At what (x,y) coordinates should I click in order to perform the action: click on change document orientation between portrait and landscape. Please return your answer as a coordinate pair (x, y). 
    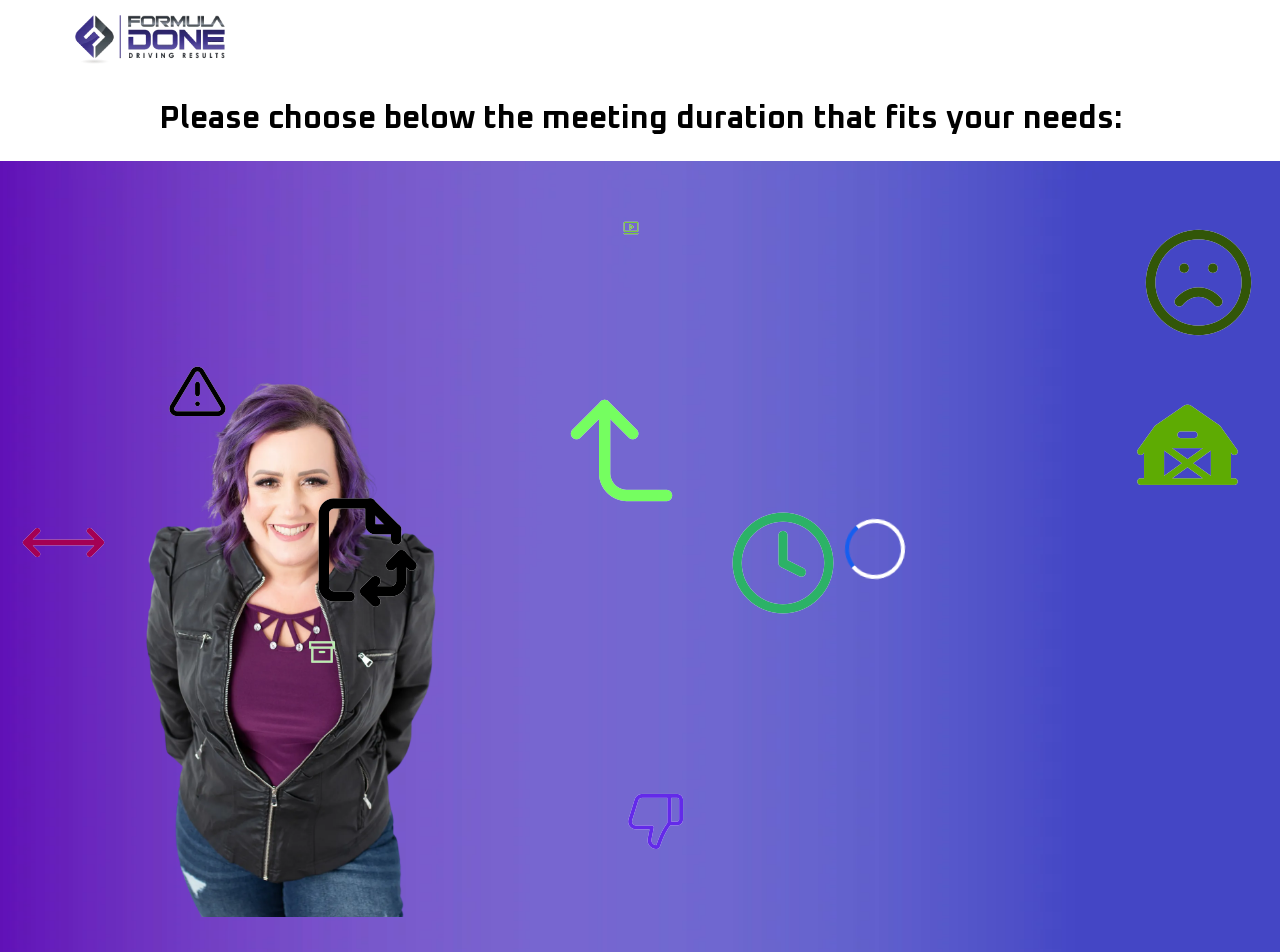
    Looking at the image, I should click on (360, 550).